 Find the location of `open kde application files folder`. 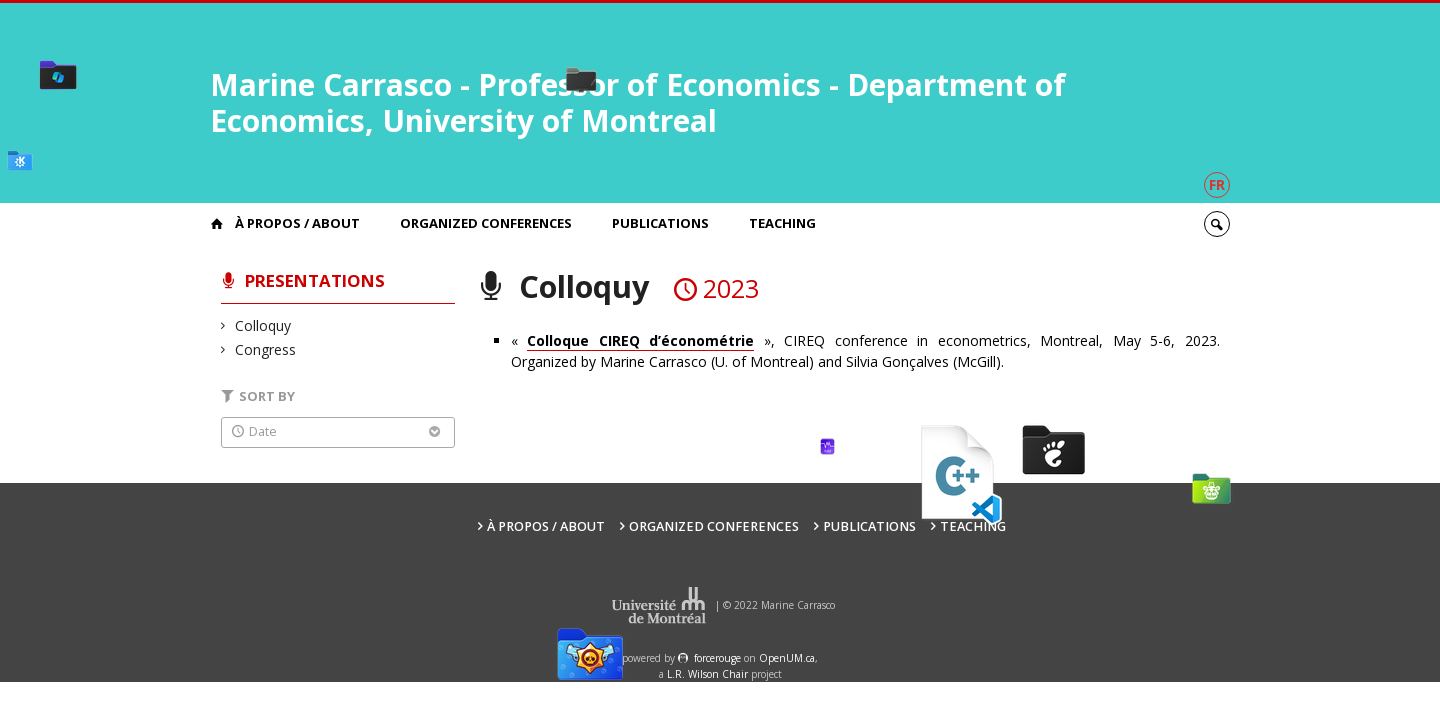

open kde application files folder is located at coordinates (20, 161).